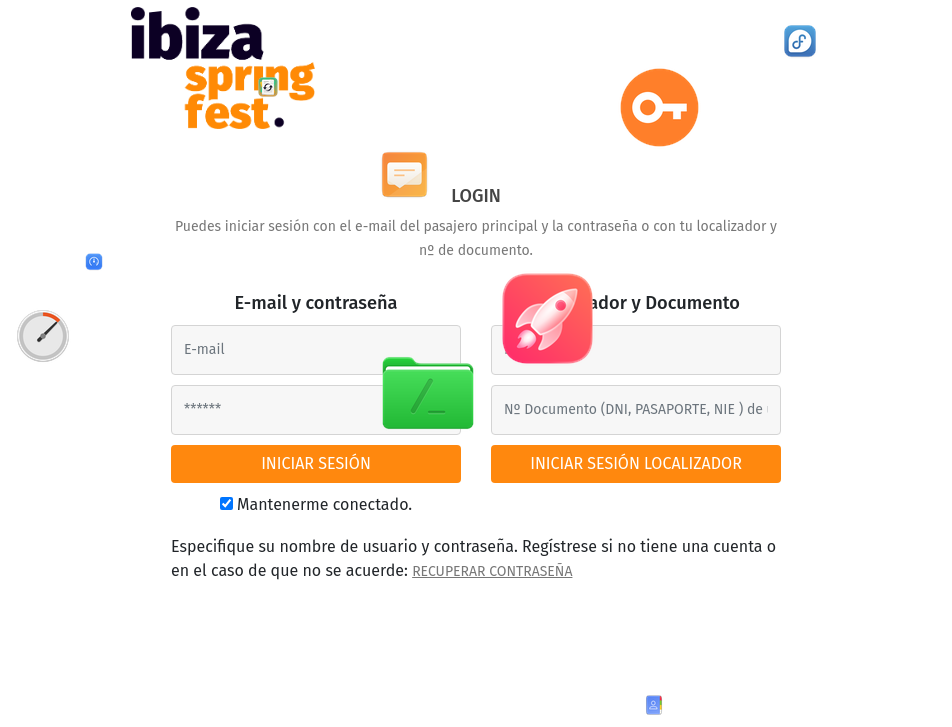 The height and width of the screenshot is (727, 952). I want to click on open Morphosis file conversion app, so click(268, 87).